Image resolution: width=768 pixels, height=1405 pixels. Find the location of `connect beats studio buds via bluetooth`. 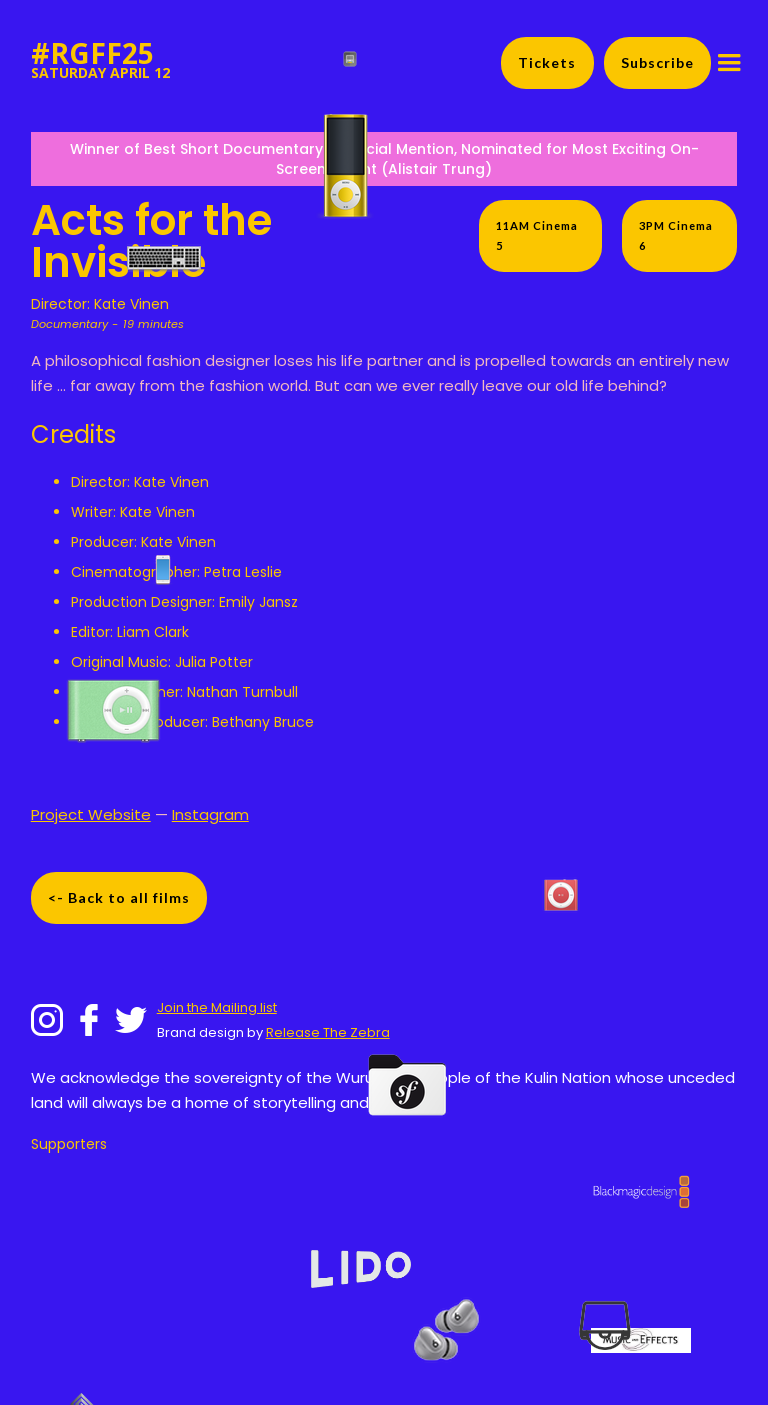

connect beats studio buds via bluetooth is located at coordinates (446, 1330).